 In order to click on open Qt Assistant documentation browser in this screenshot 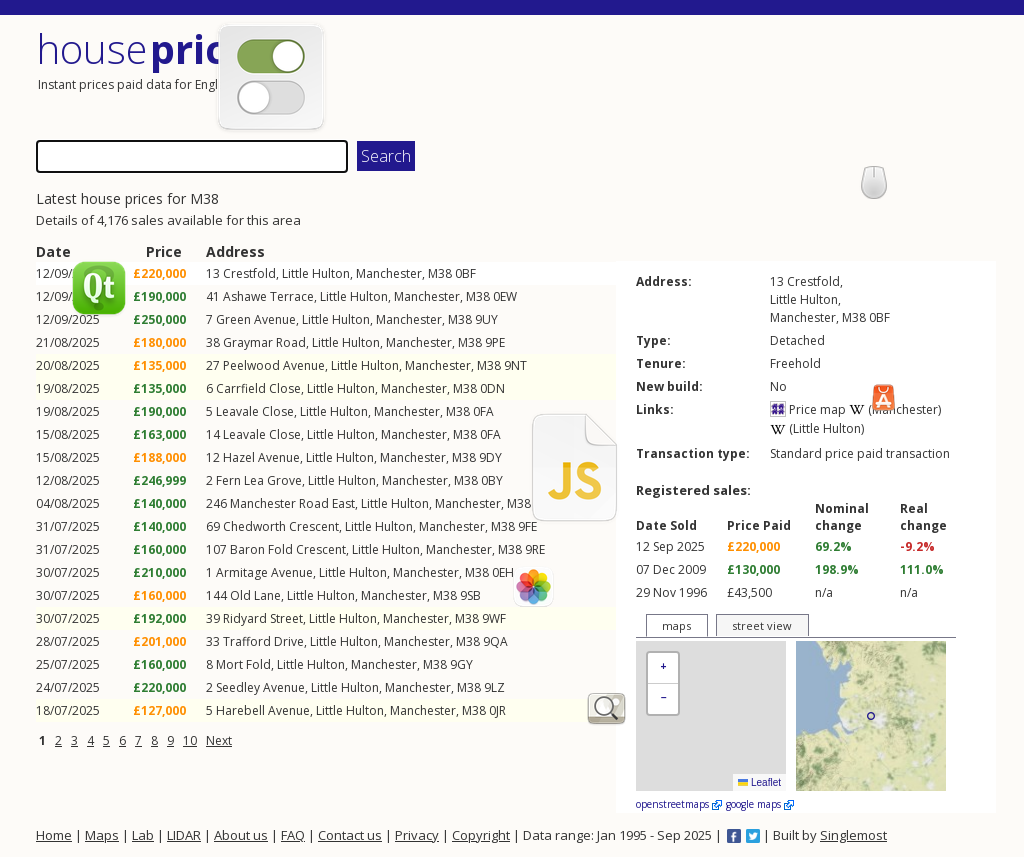, I will do `click(99, 288)`.